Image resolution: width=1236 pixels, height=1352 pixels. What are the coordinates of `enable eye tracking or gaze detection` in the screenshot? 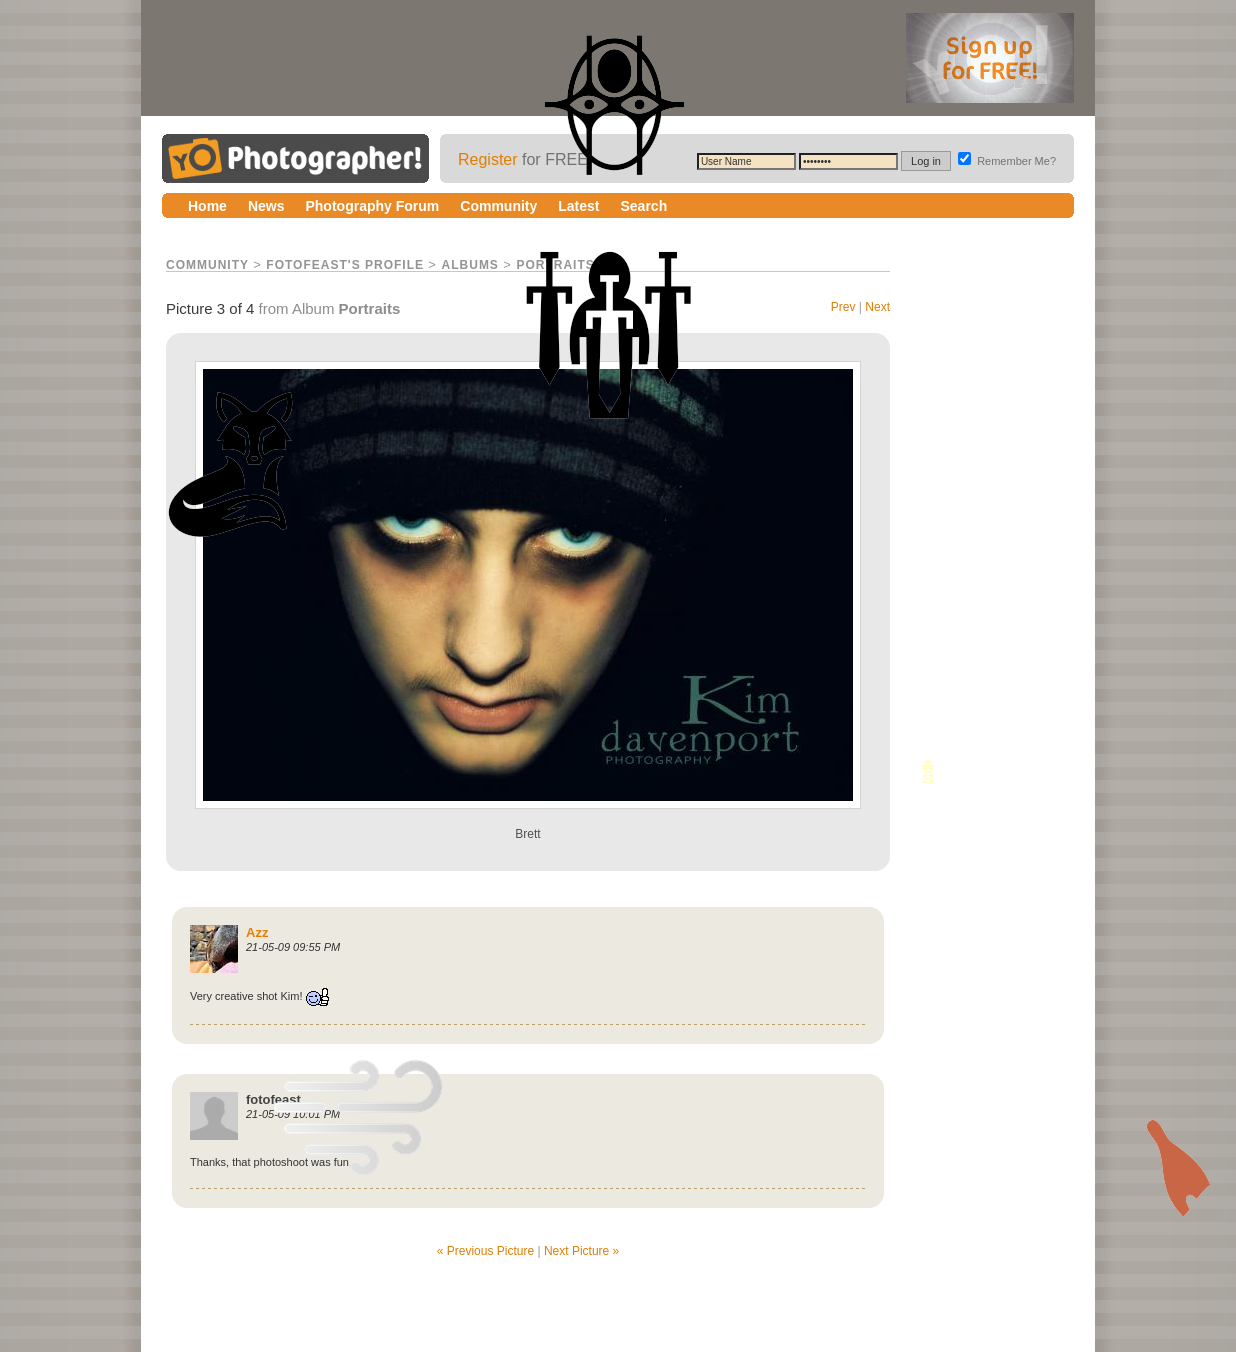 It's located at (614, 105).